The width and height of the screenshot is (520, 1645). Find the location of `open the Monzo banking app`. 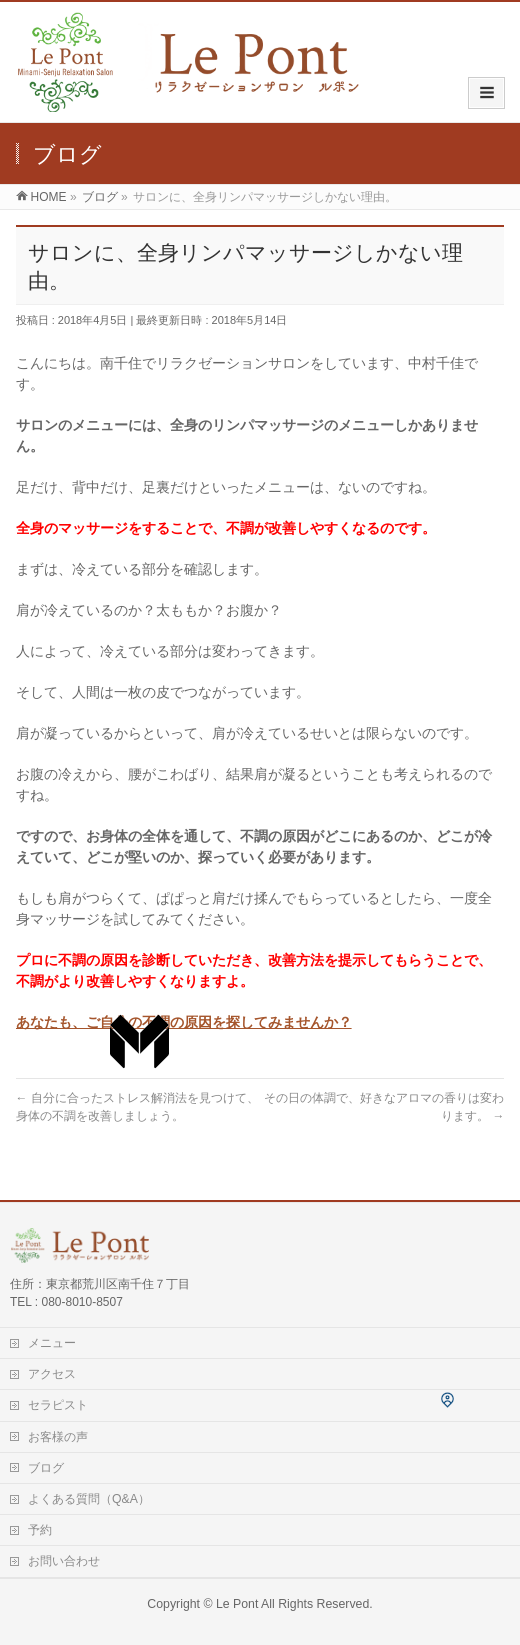

open the Monzo banking app is located at coordinates (139, 1041).